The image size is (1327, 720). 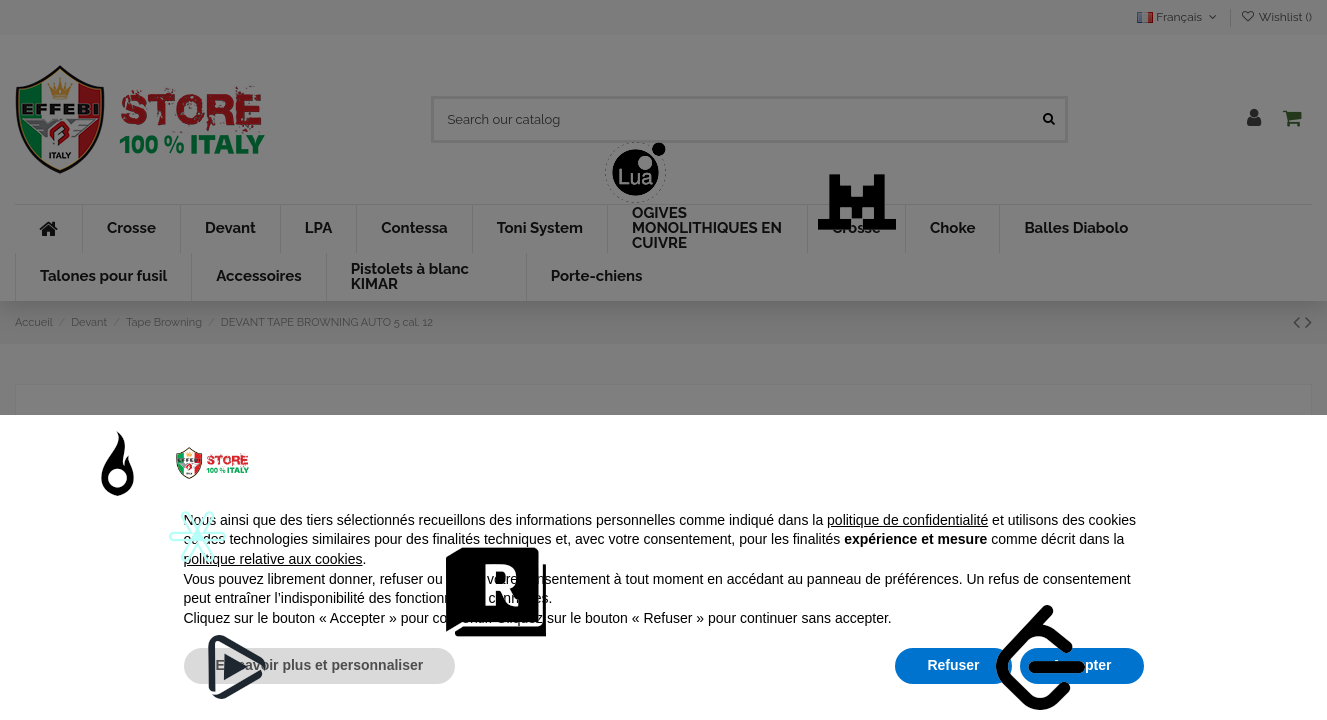 I want to click on Mistral AI logo, so click(x=857, y=202).